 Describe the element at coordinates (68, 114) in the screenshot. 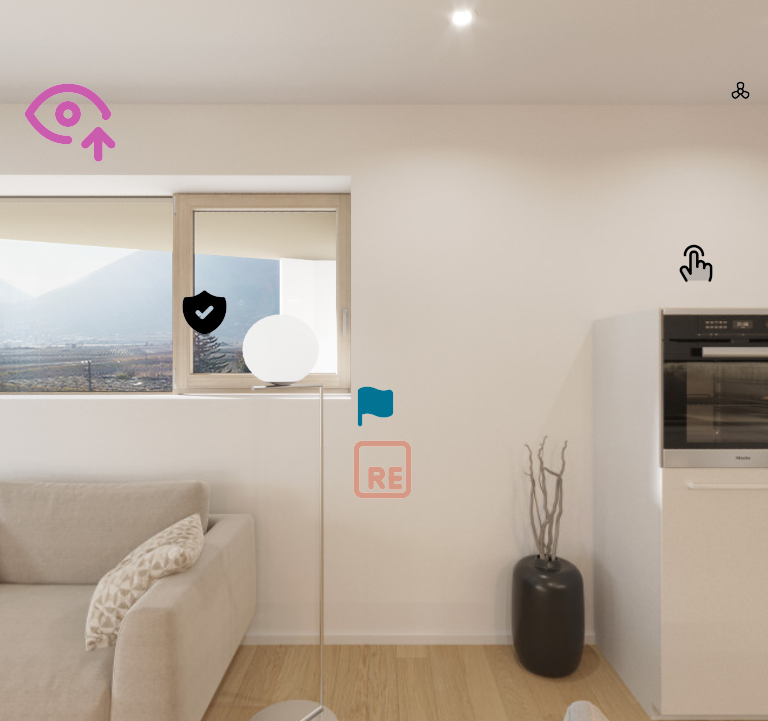

I see `increase visibility or show more details` at that location.